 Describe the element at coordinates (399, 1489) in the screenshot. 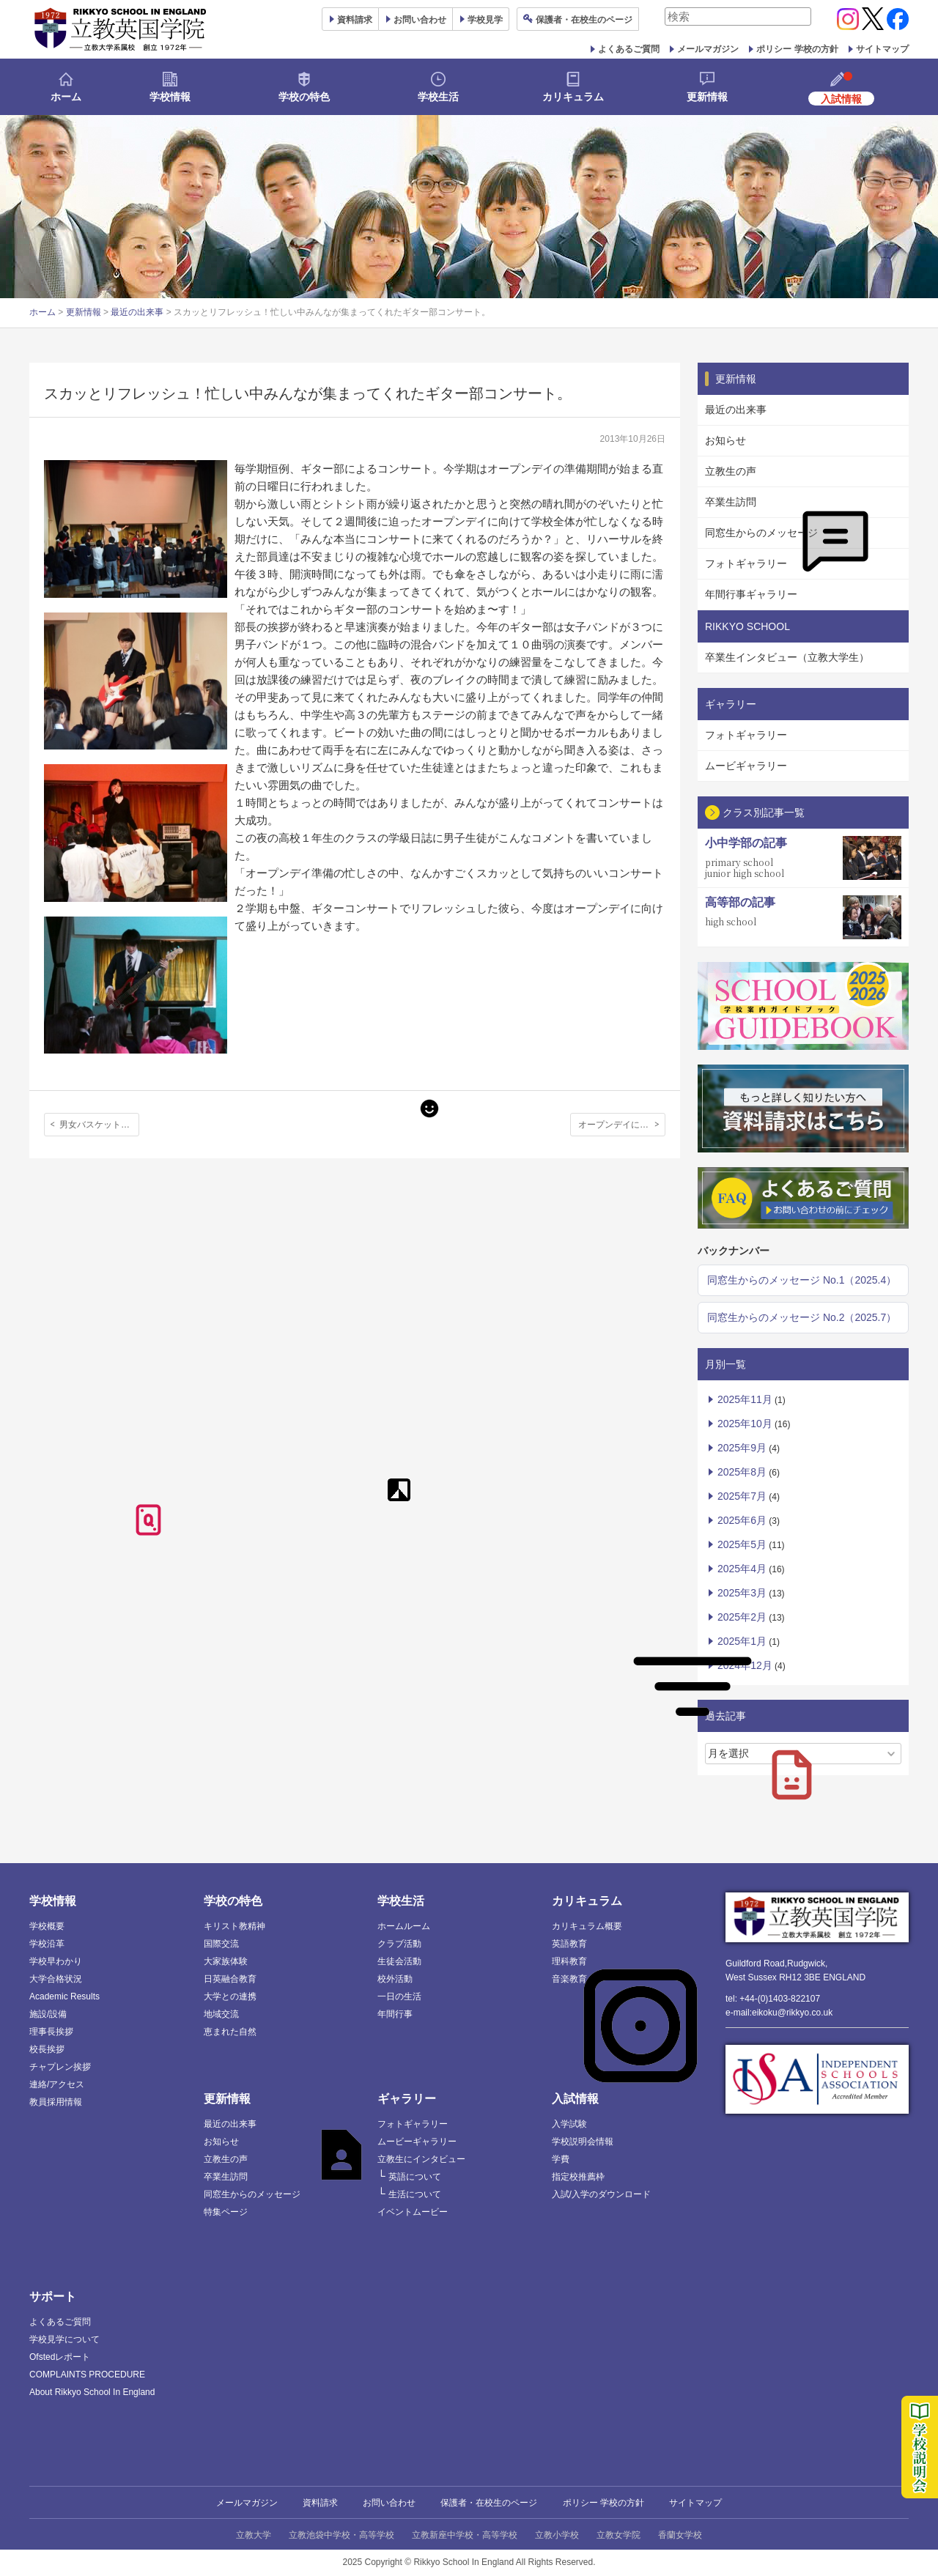

I see `apply black and white filter to image` at that location.